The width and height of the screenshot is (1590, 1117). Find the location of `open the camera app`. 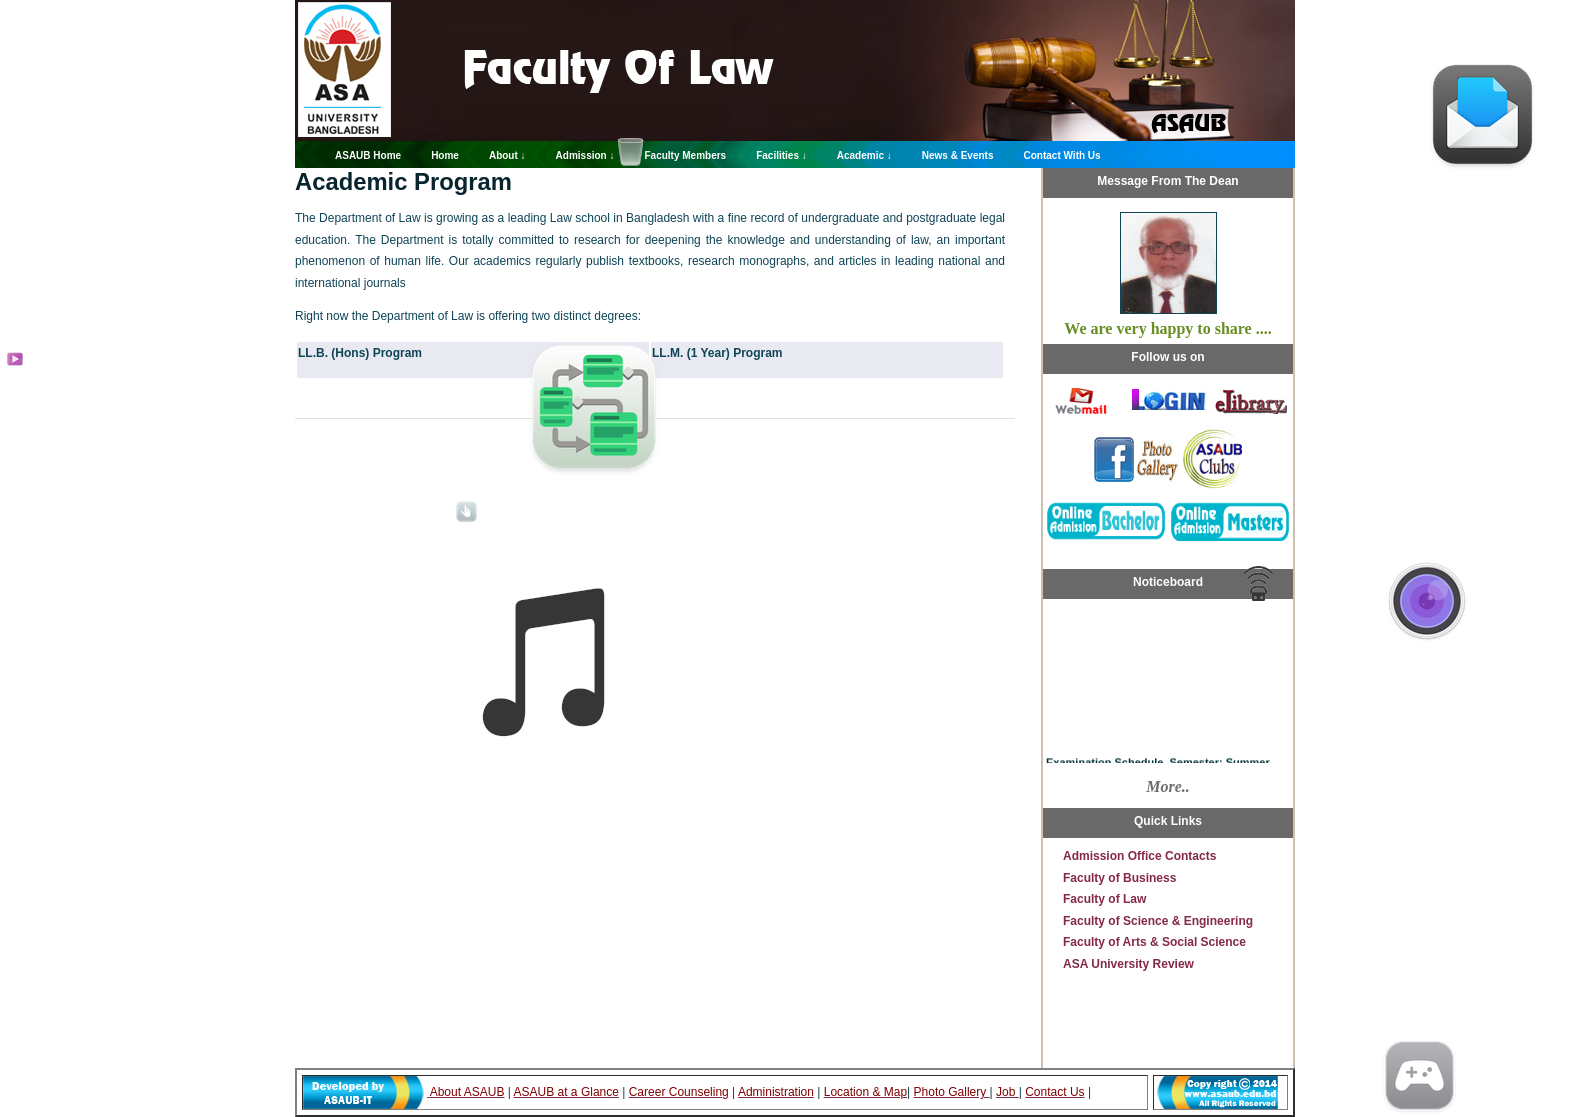

open the camera app is located at coordinates (1427, 601).